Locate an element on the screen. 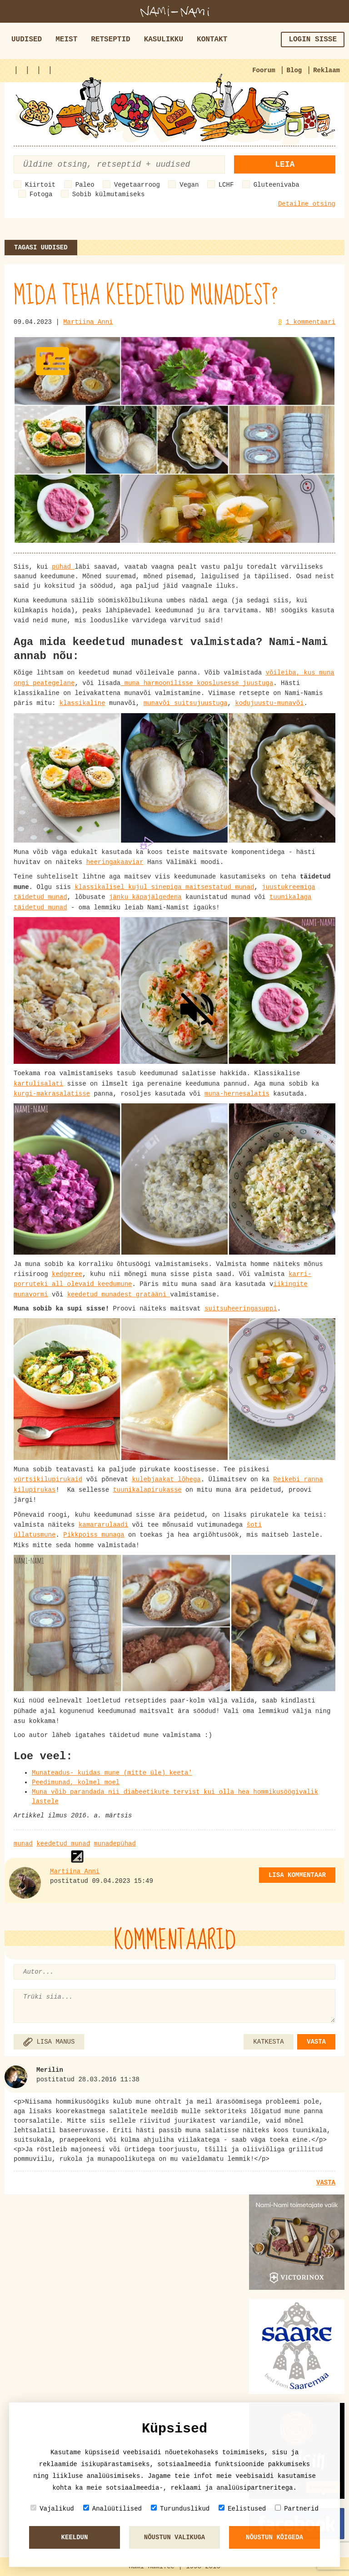 The height and width of the screenshot is (2576, 349). start debugging session is located at coordinates (147, 842).